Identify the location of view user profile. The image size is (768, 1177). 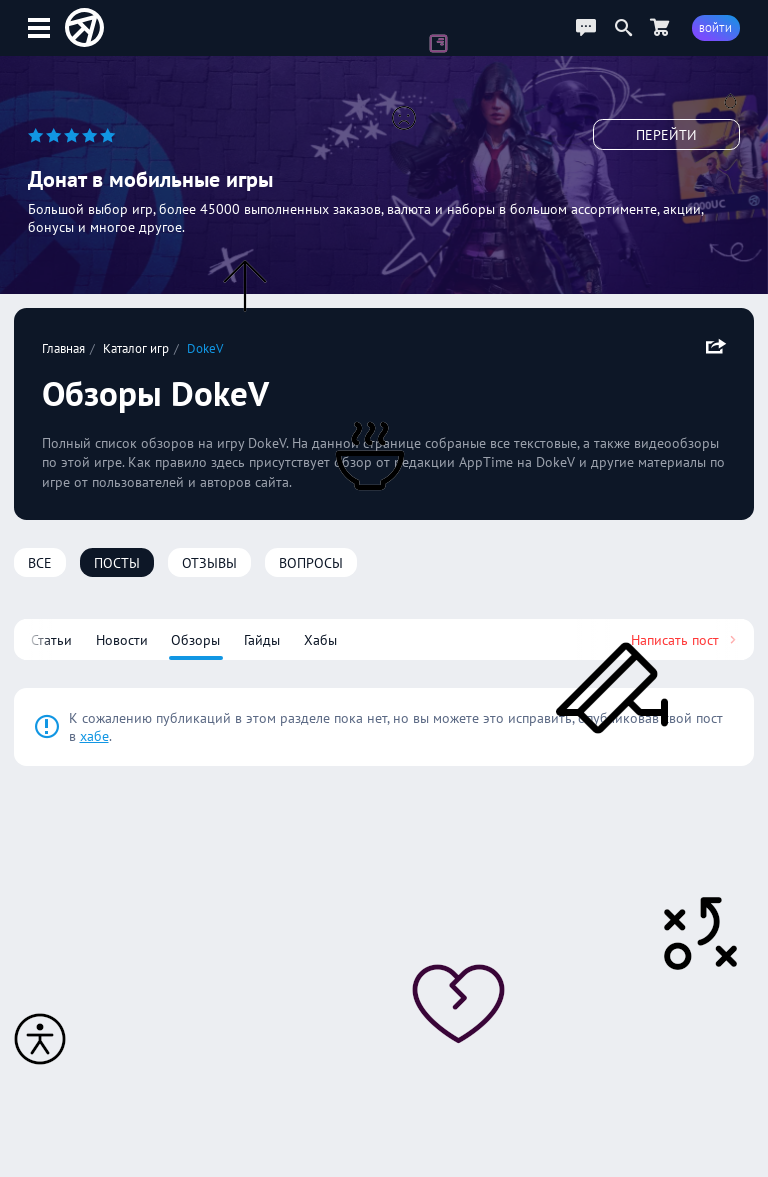
(40, 1039).